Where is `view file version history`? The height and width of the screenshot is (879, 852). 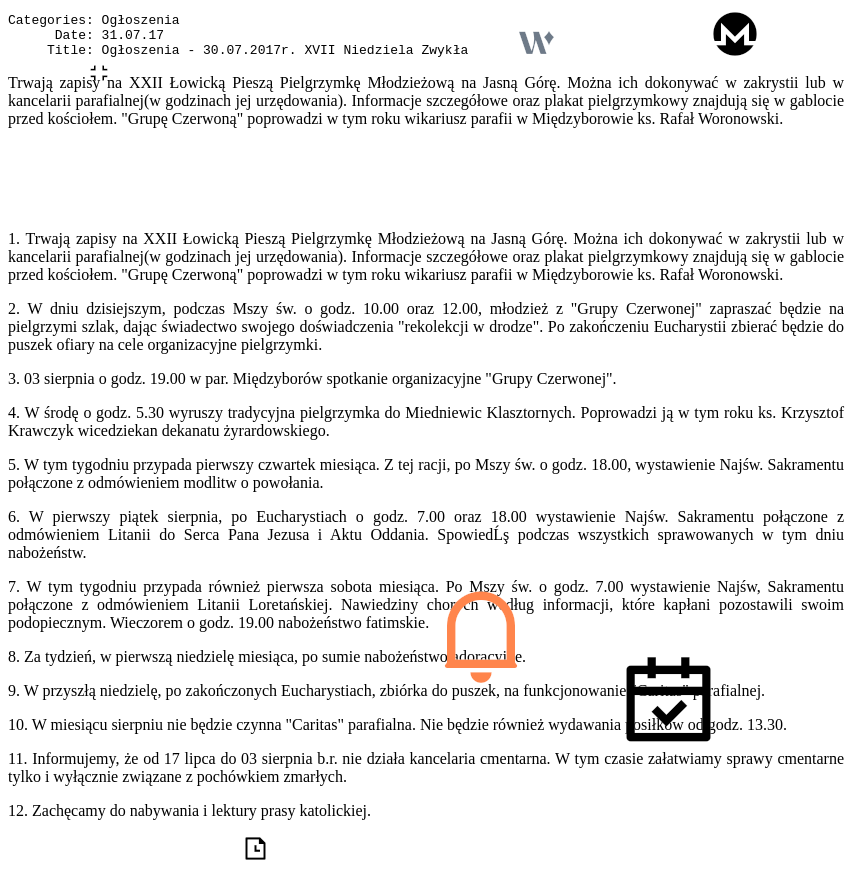
view file version history is located at coordinates (255, 848).